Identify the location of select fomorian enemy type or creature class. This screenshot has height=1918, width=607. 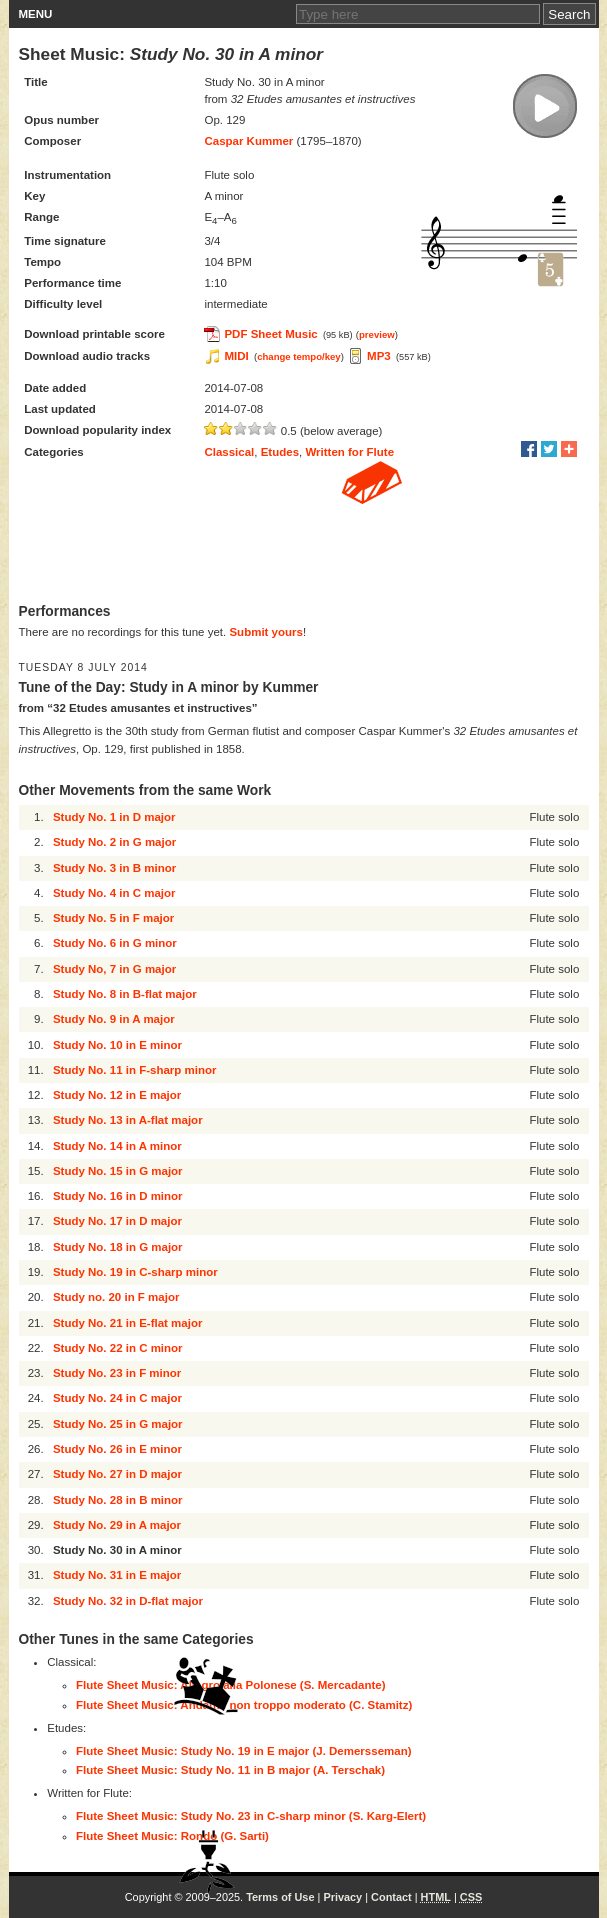
(206, 1683).